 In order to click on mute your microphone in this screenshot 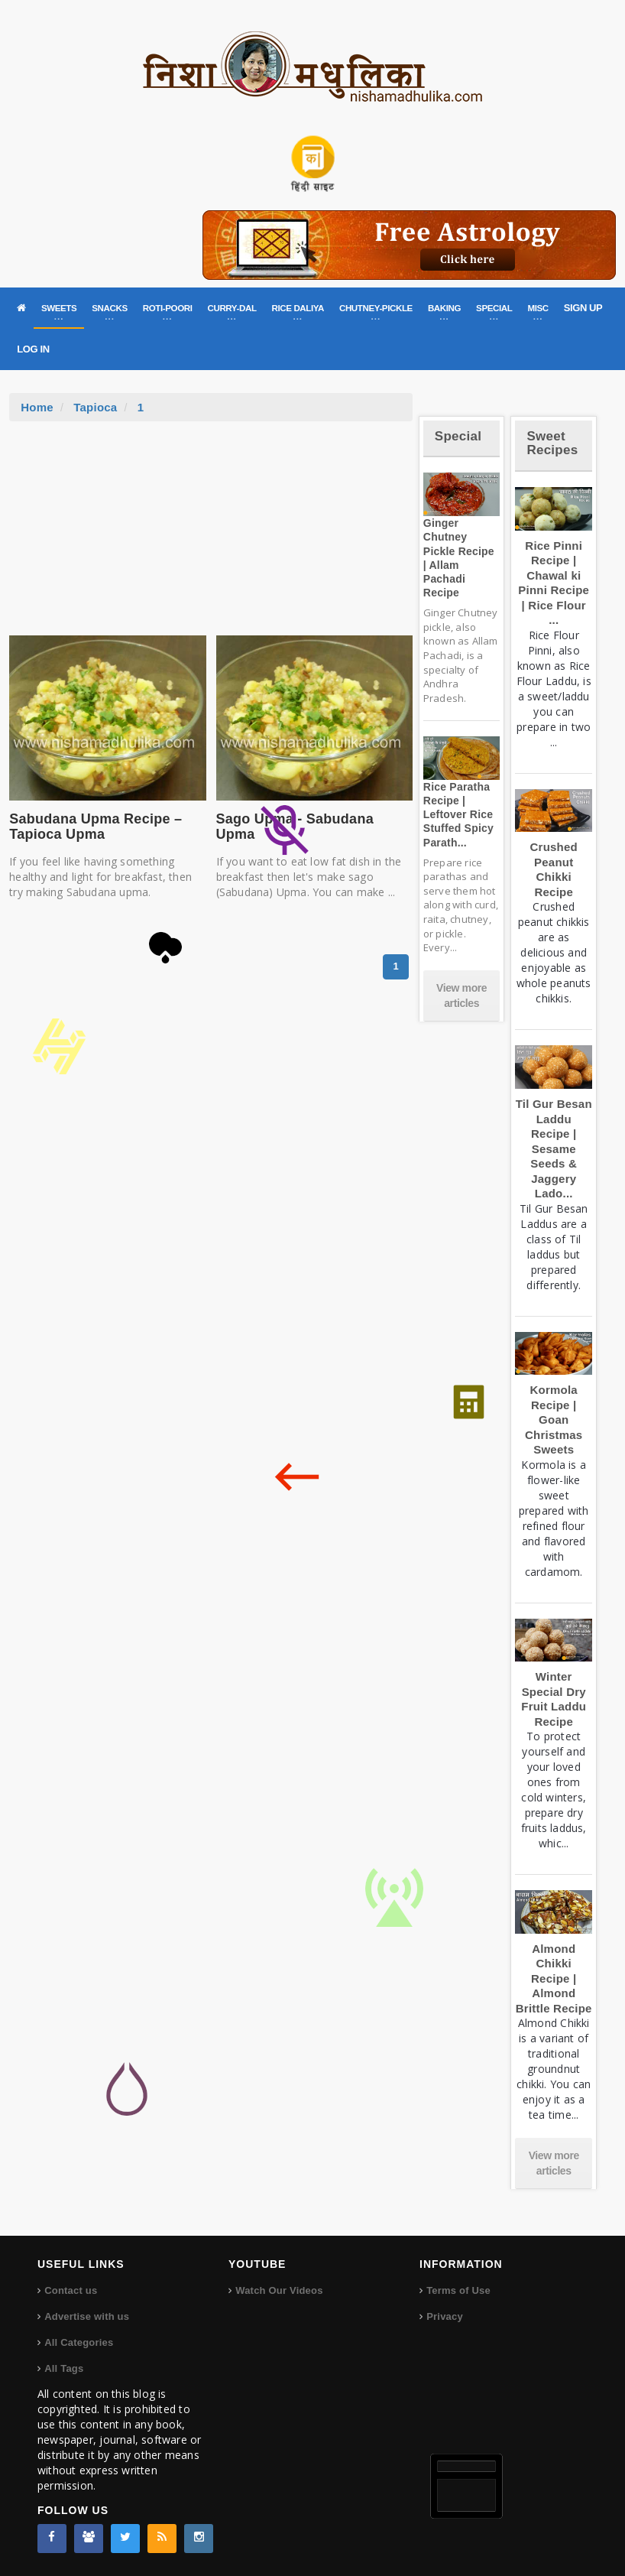, I will do `click(284, 830)`.